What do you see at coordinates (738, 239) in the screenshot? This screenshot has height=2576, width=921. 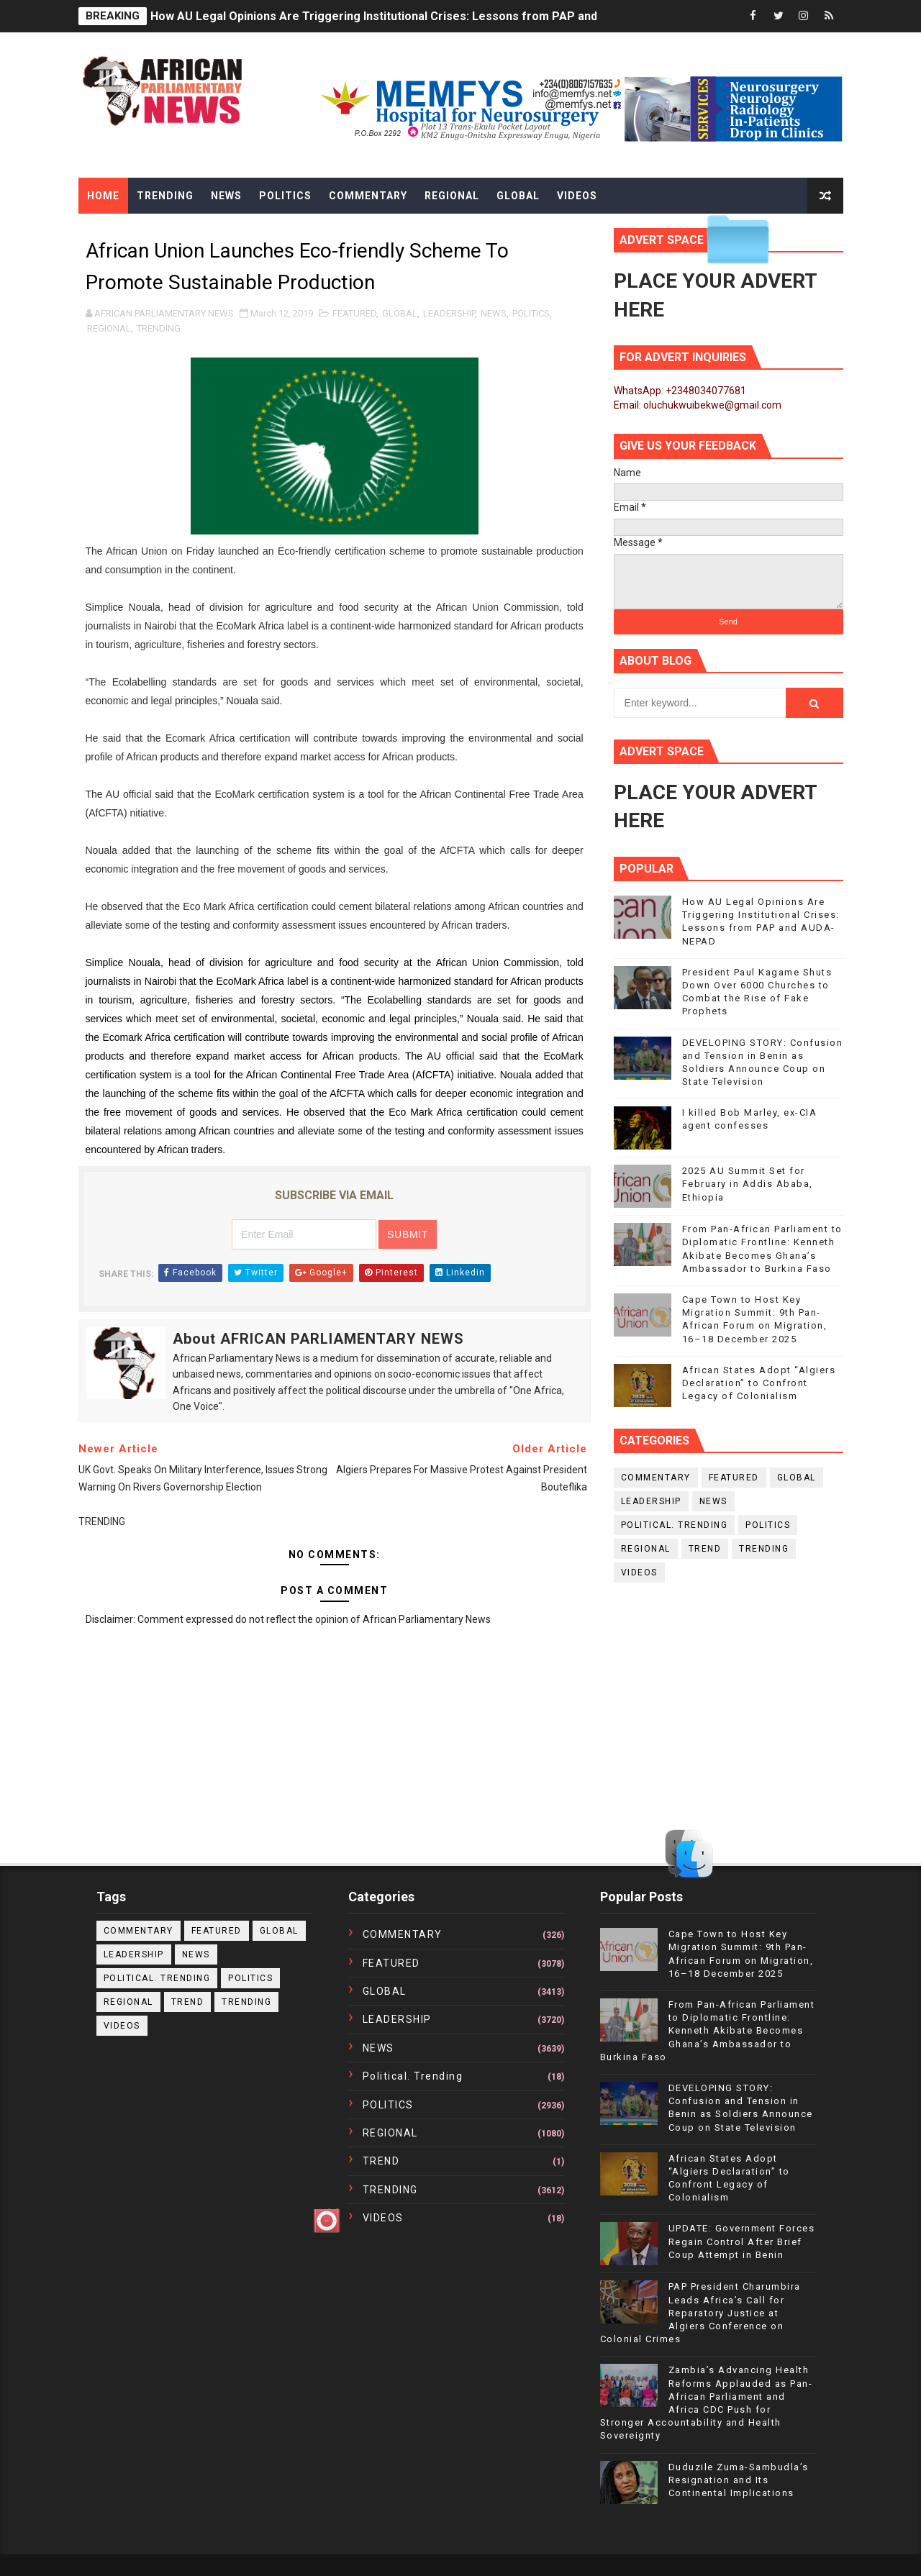 I see `open folder to view contents` at bounding box center [738, 239].